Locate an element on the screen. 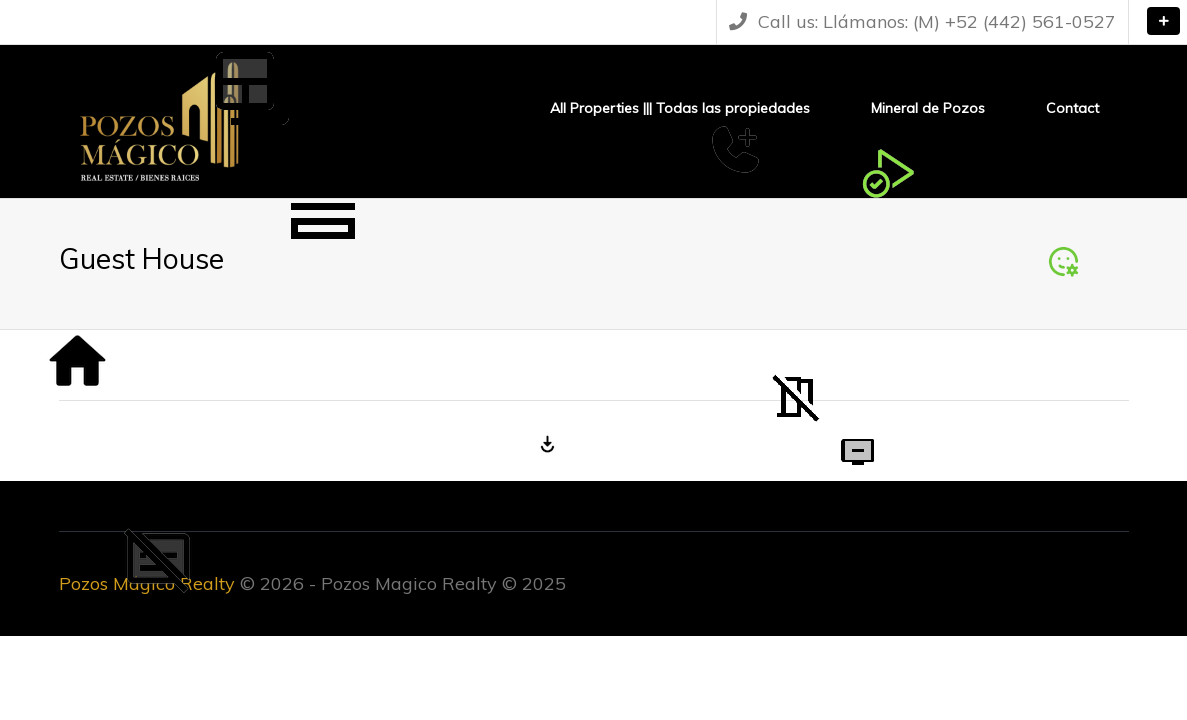  remove a video from your watch queue is located at coordinates (858, 452).